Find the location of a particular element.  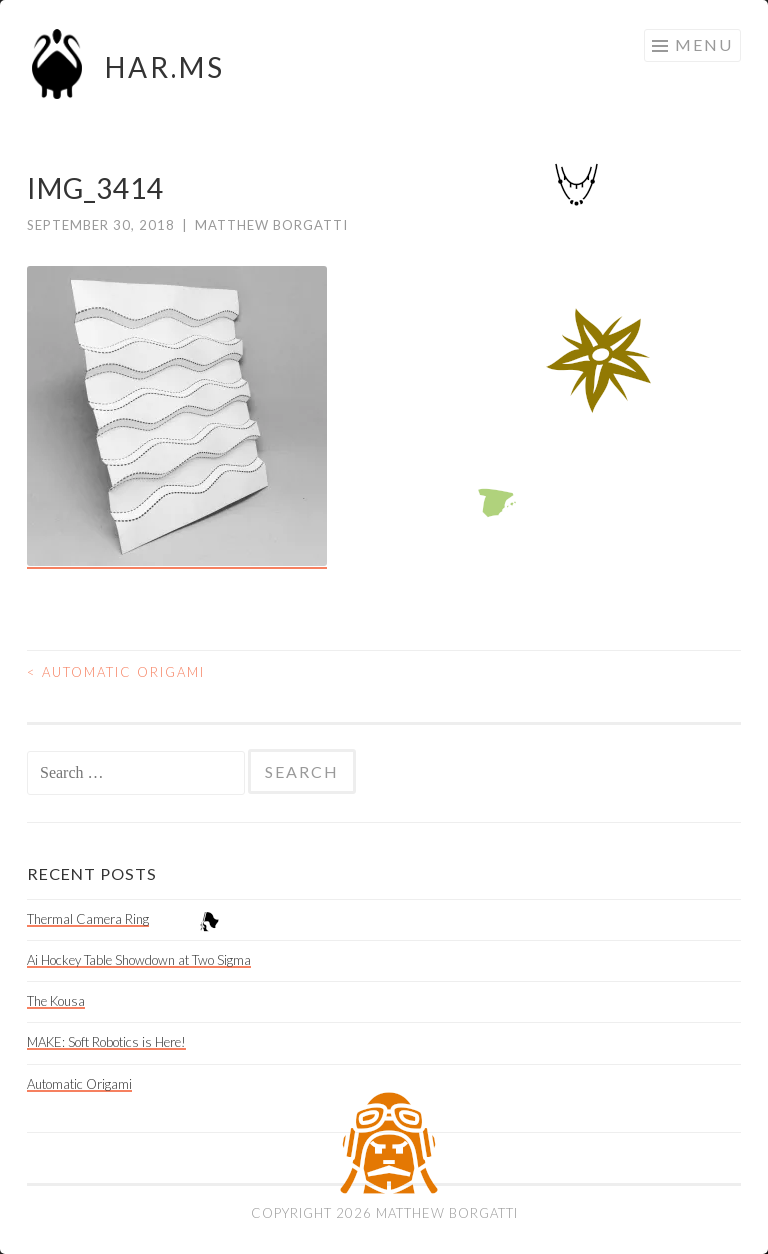

select spain as your country or region is located at coordinates (497, 503).